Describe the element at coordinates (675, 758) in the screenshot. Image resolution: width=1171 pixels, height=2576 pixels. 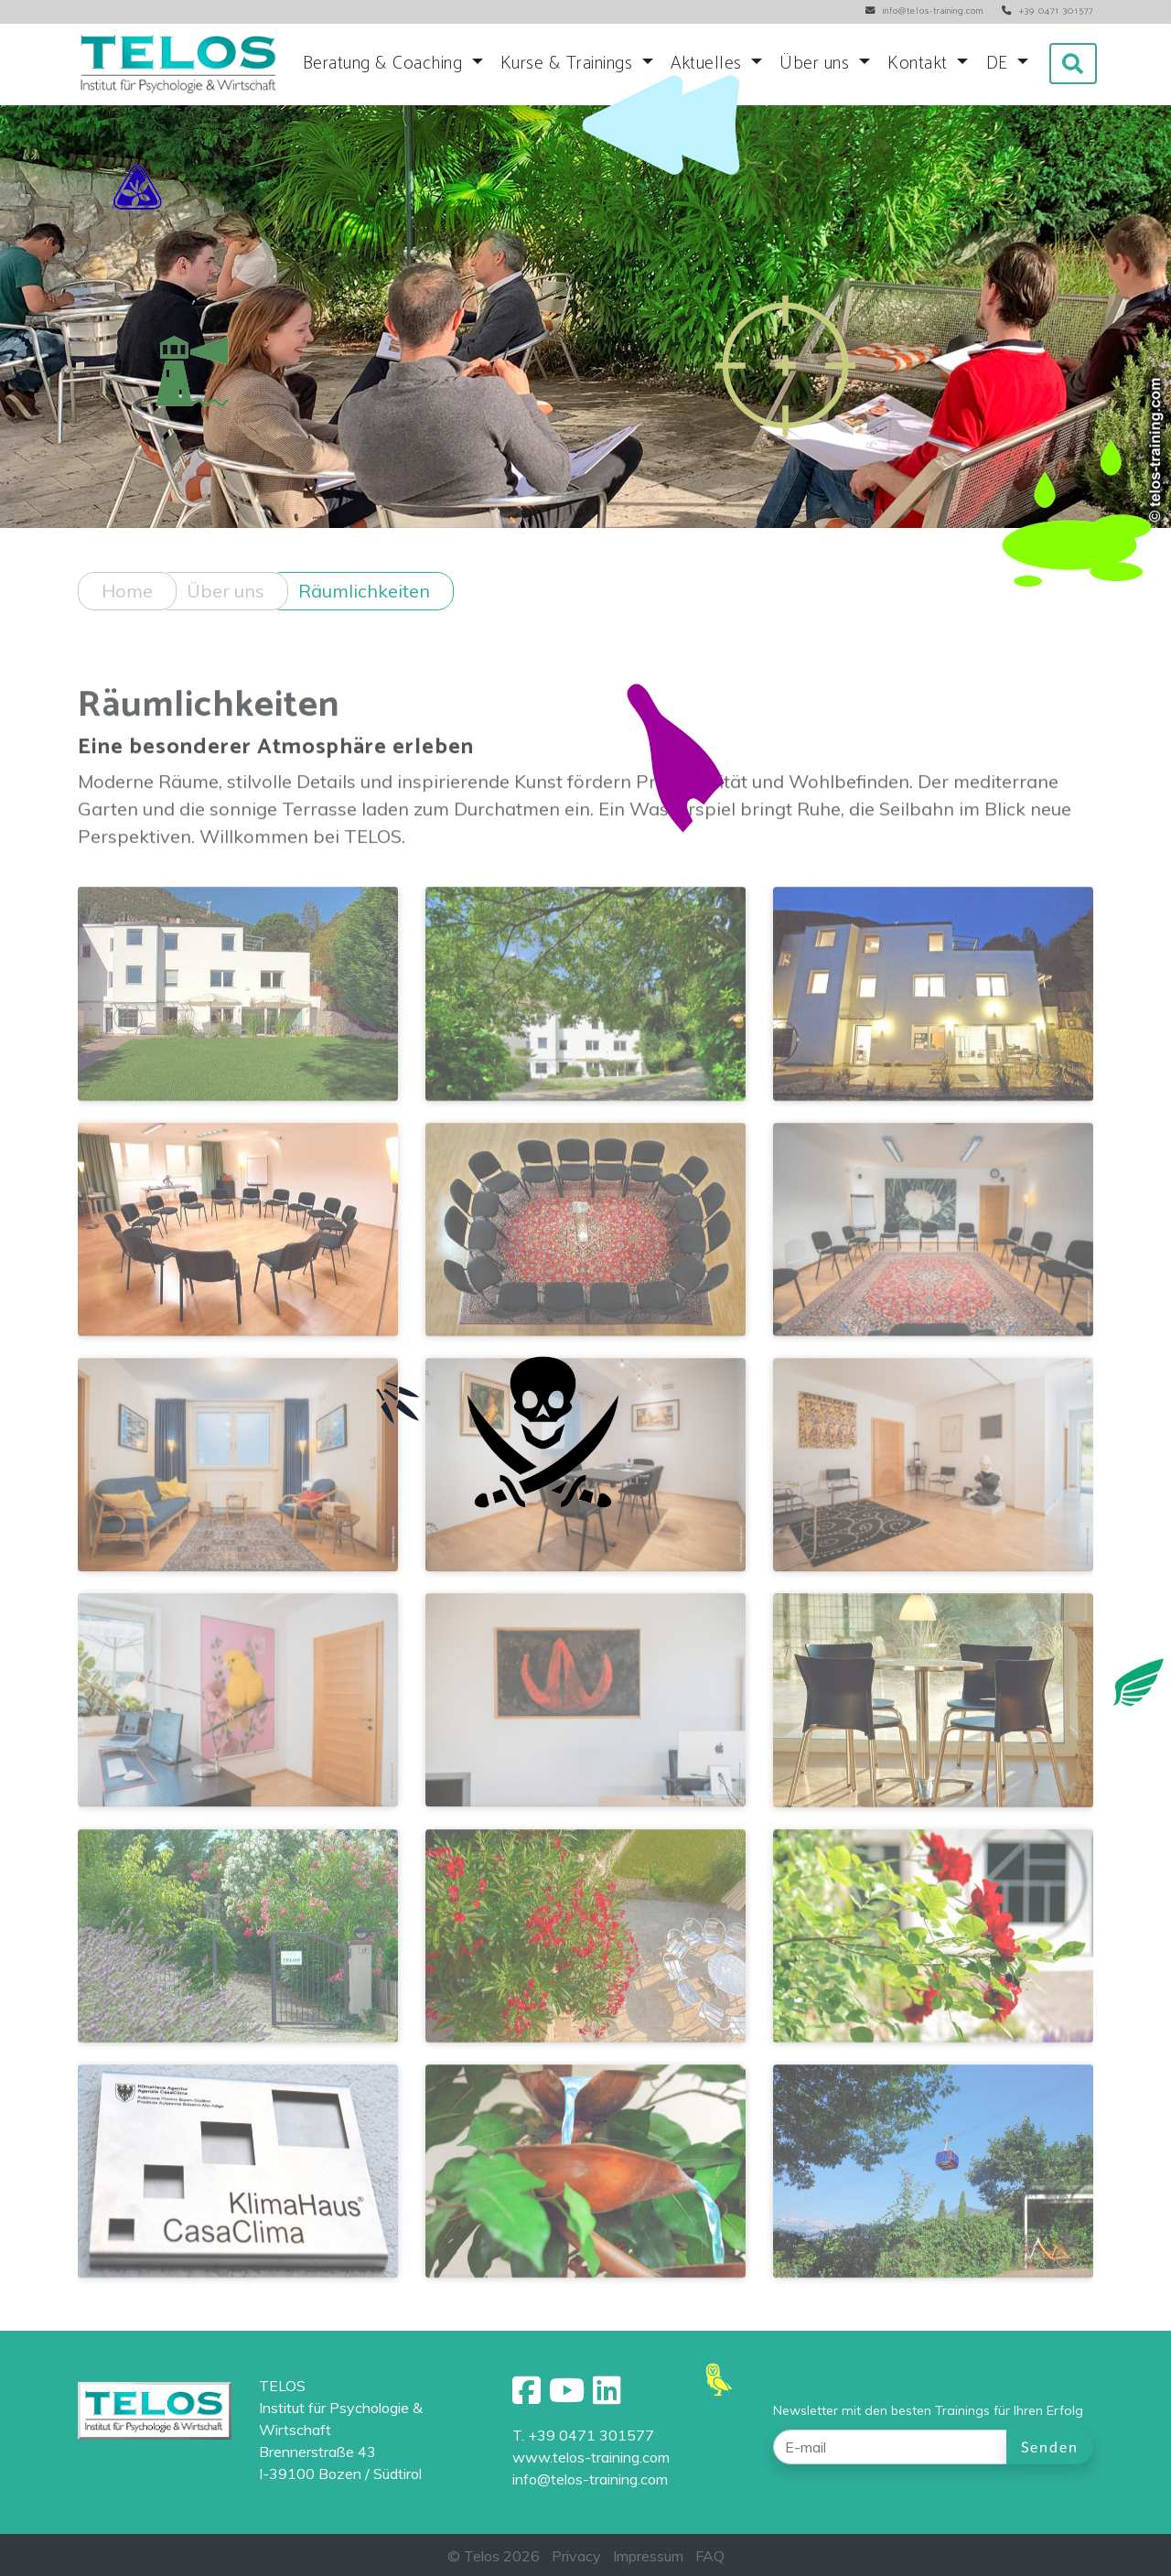
I see `select the white crown of upper egypt` at that location.